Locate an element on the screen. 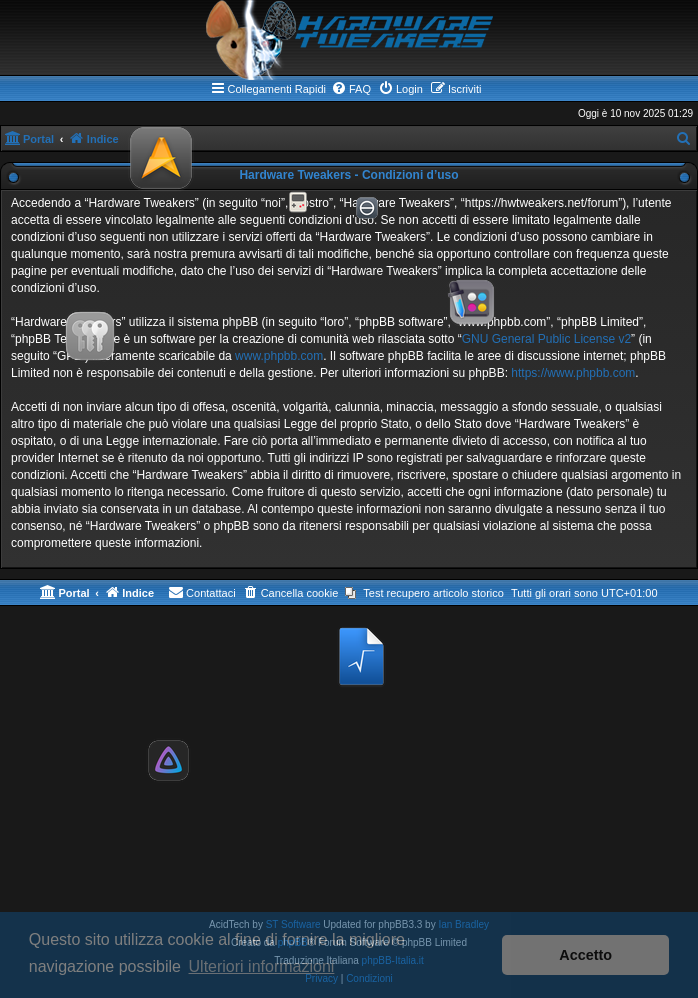  open jellyfin media server app is located at coordinates (168, 760).